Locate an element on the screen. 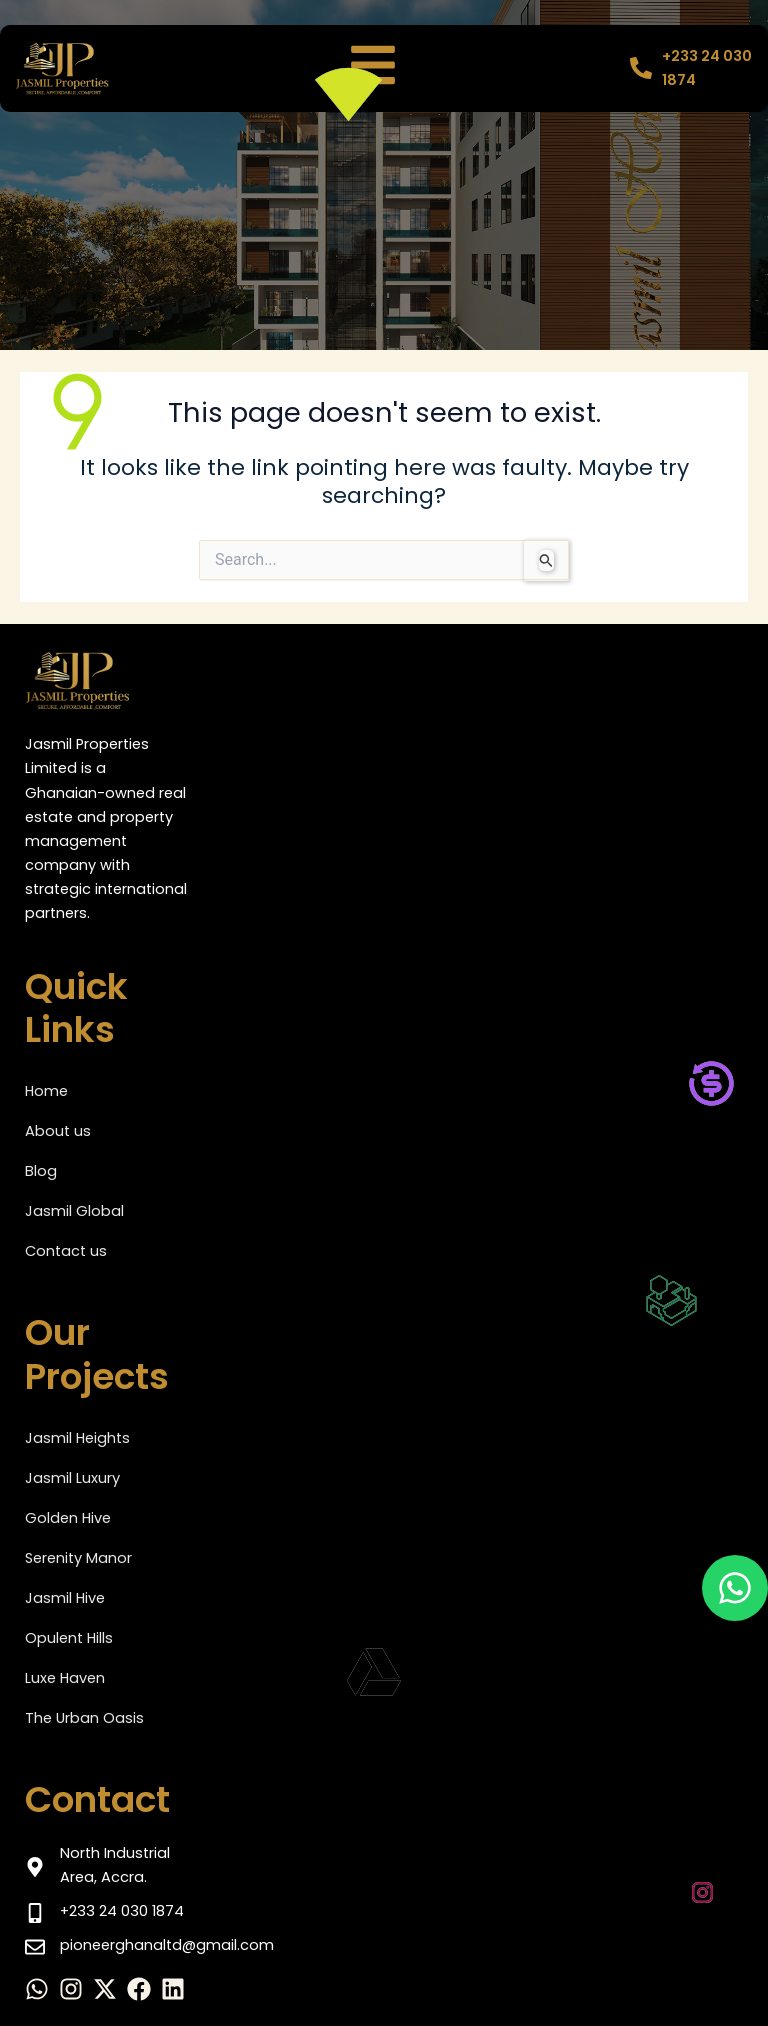 The image size is (768, 2026). launch minetest game is located at coordinates (671, 1300).